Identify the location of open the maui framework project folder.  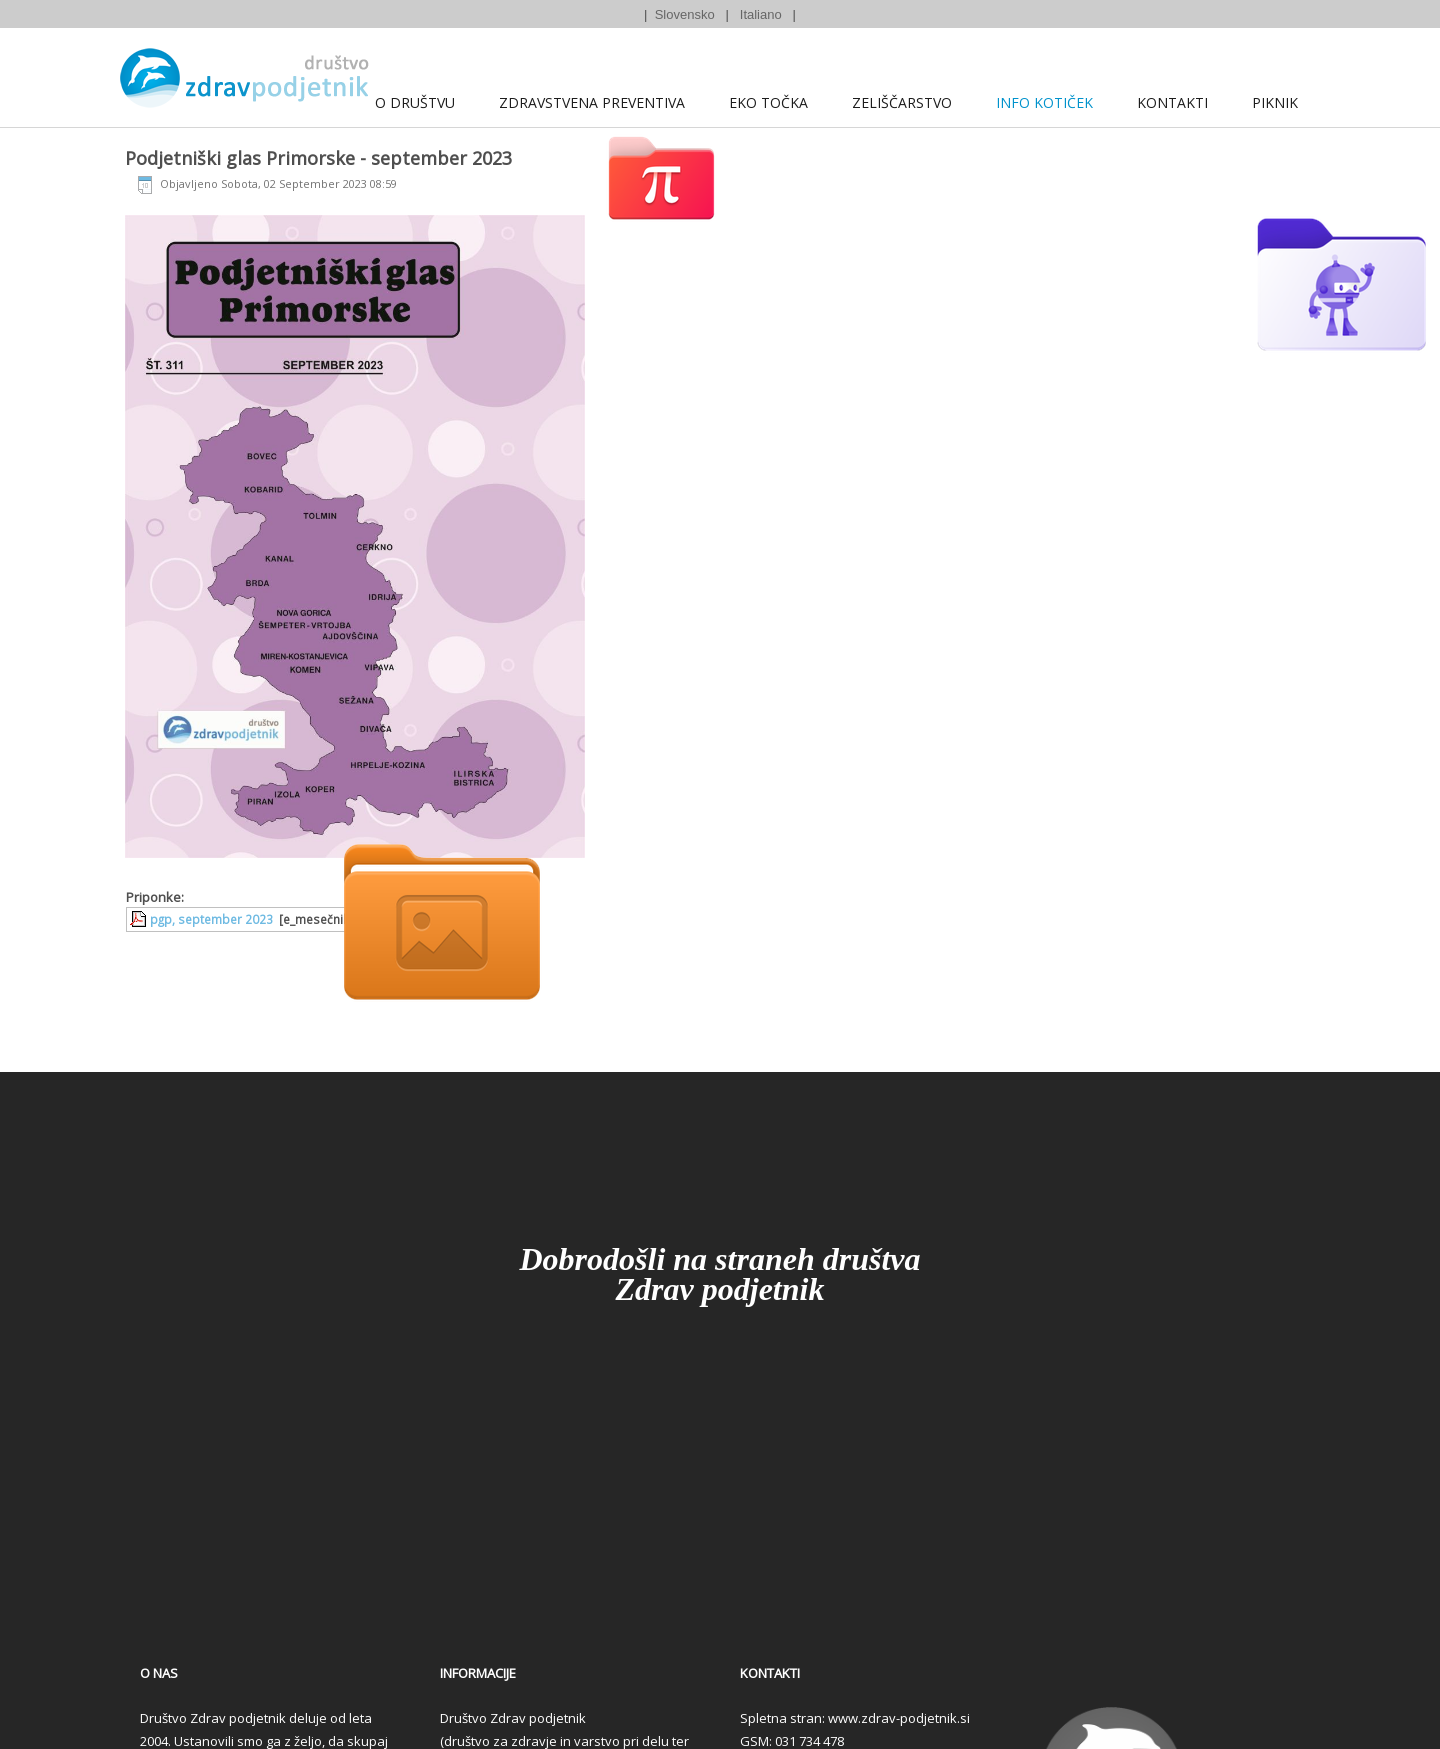
(1341, 289).